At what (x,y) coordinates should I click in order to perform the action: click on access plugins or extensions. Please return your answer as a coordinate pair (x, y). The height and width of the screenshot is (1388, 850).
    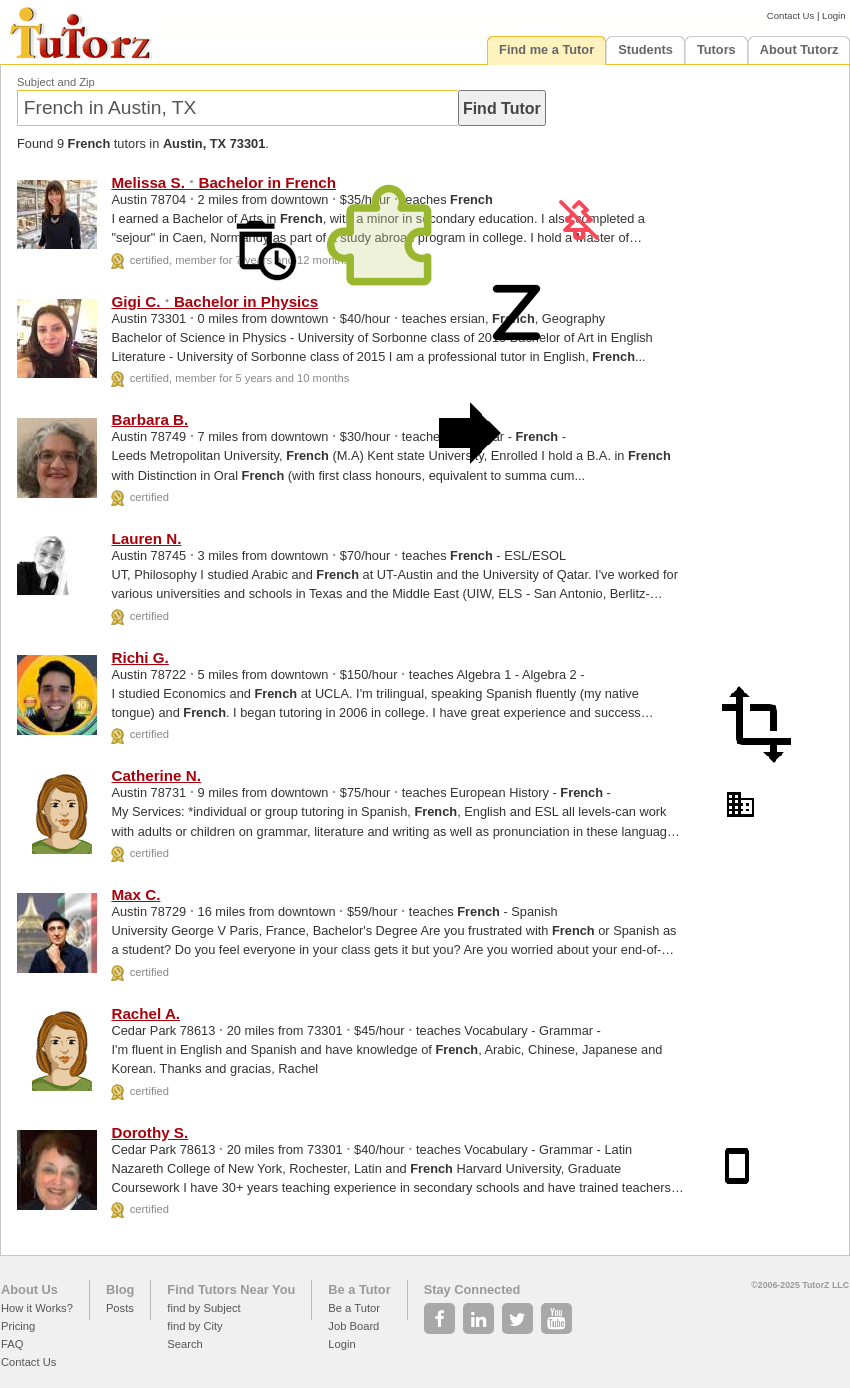
    Looking at the image, I should click on (385, 239).